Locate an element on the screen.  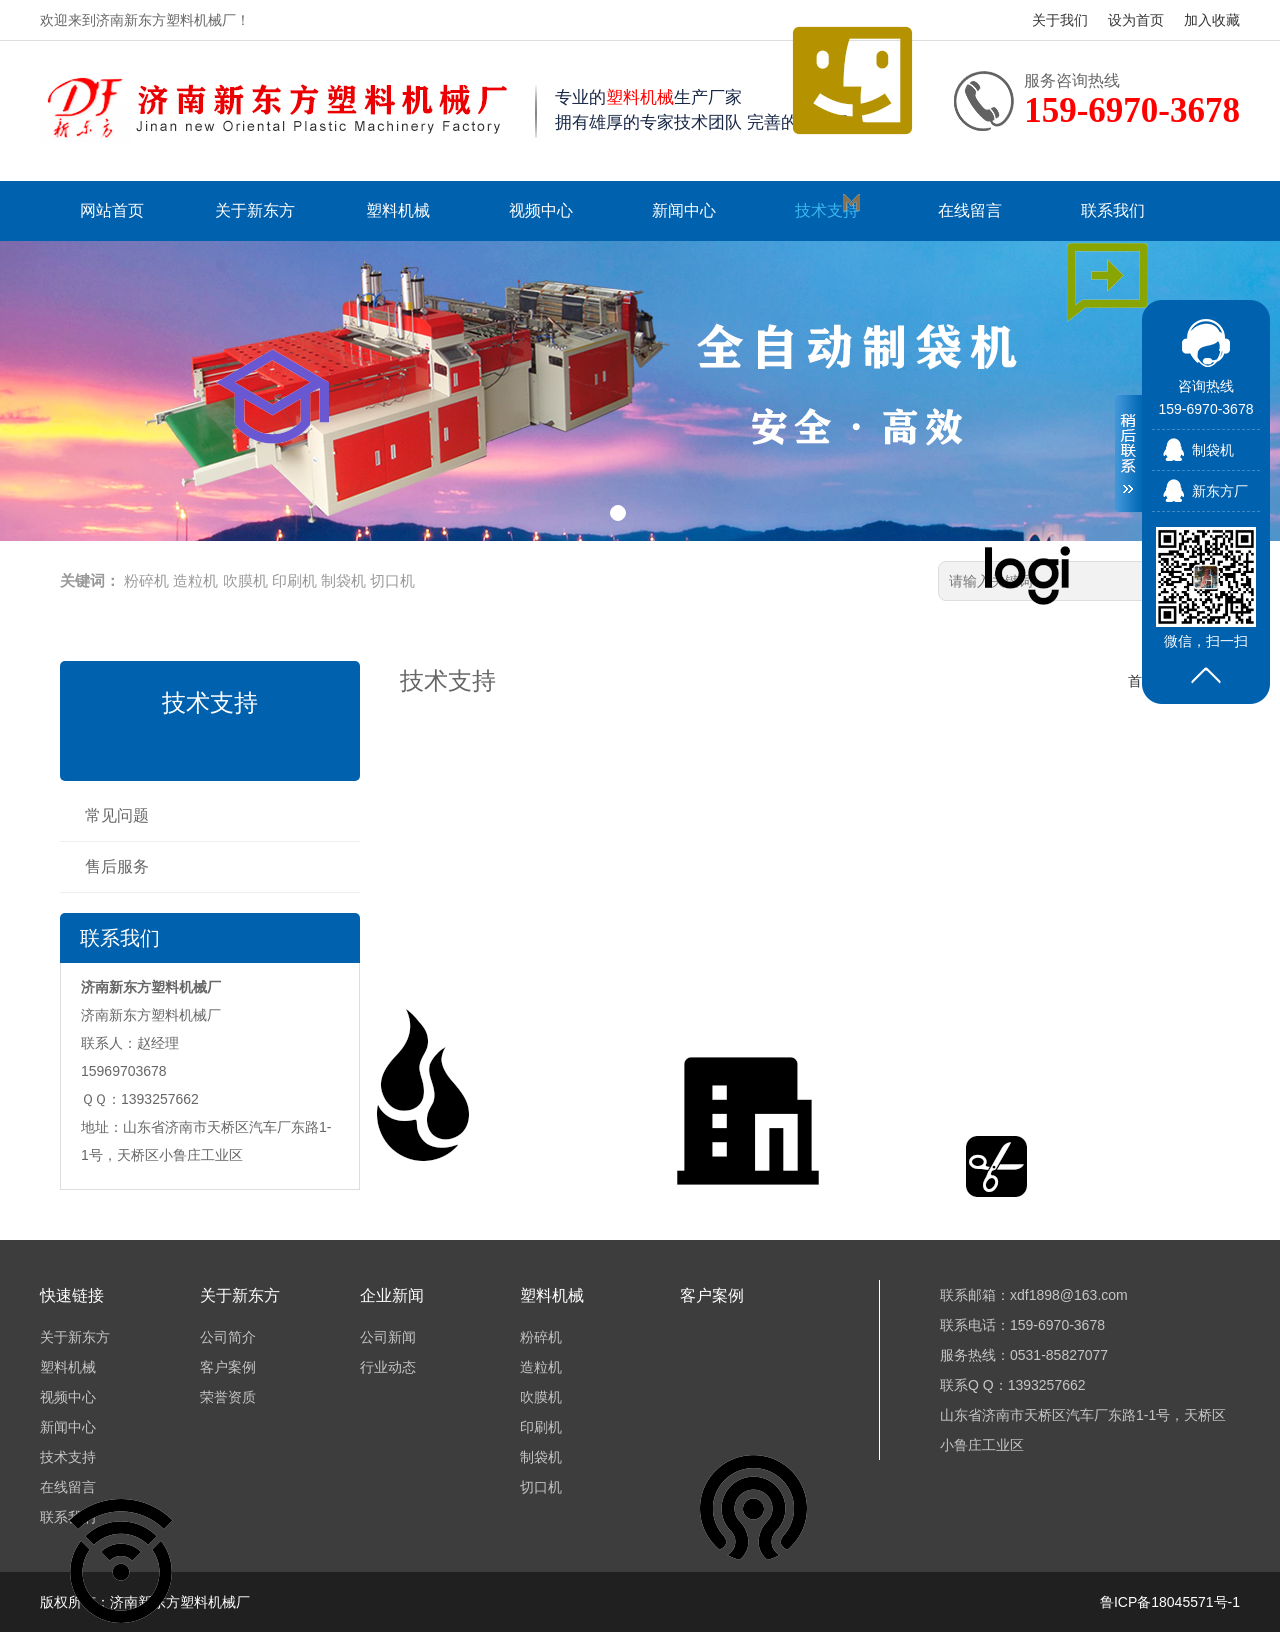
find nearby hotels or accommodations is located at coordinates (748, 1121).